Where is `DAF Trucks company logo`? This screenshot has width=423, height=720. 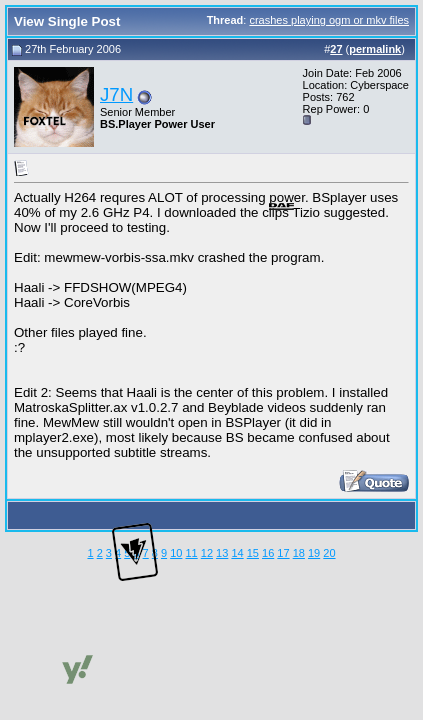 DAF Trucks company logo is located at coordinates (281, 206).